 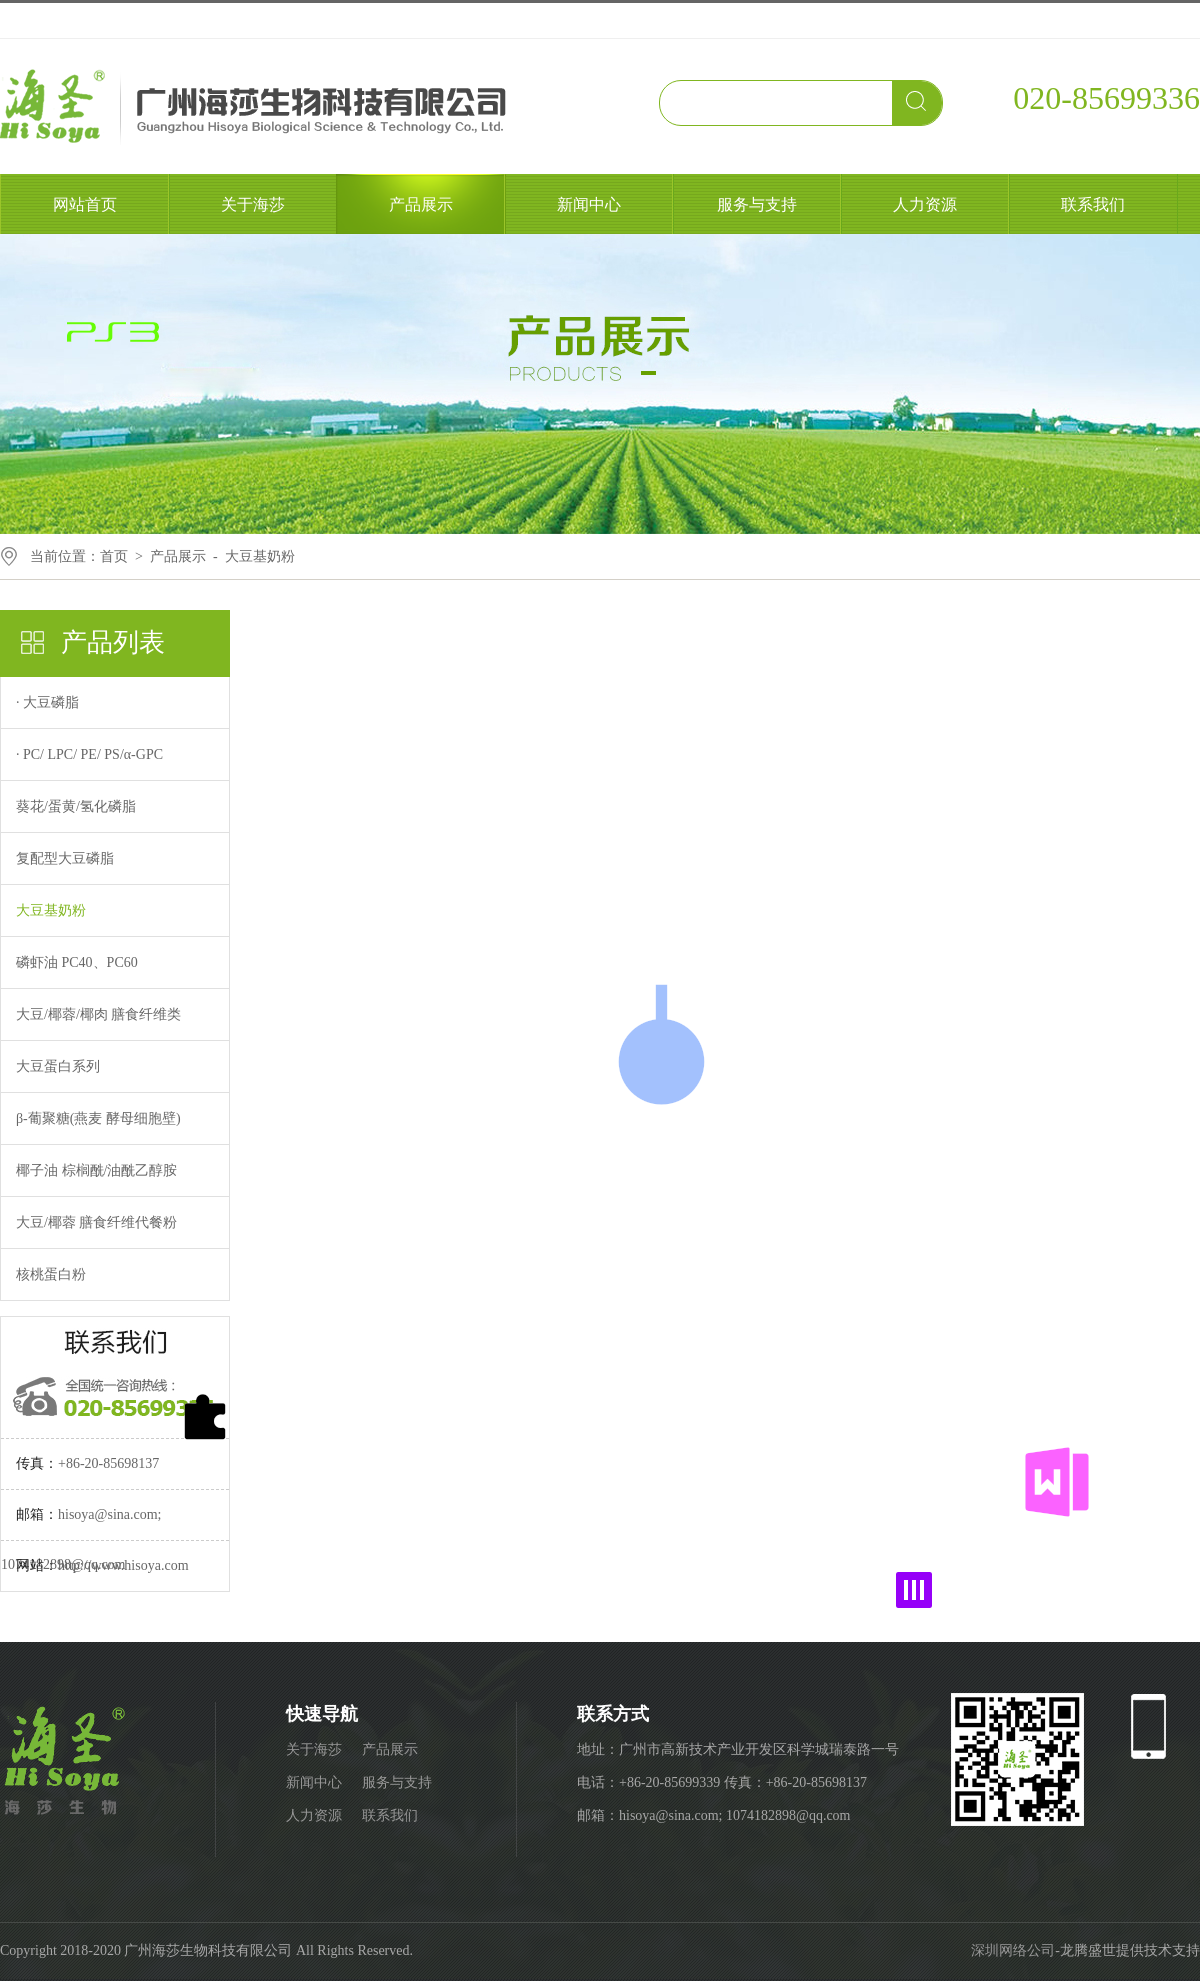 What do you see at coordinates (661, 1047) in the screenshot?
I see `indicates gender-neutral or non-binary option` at bounding box center [661, 1047].